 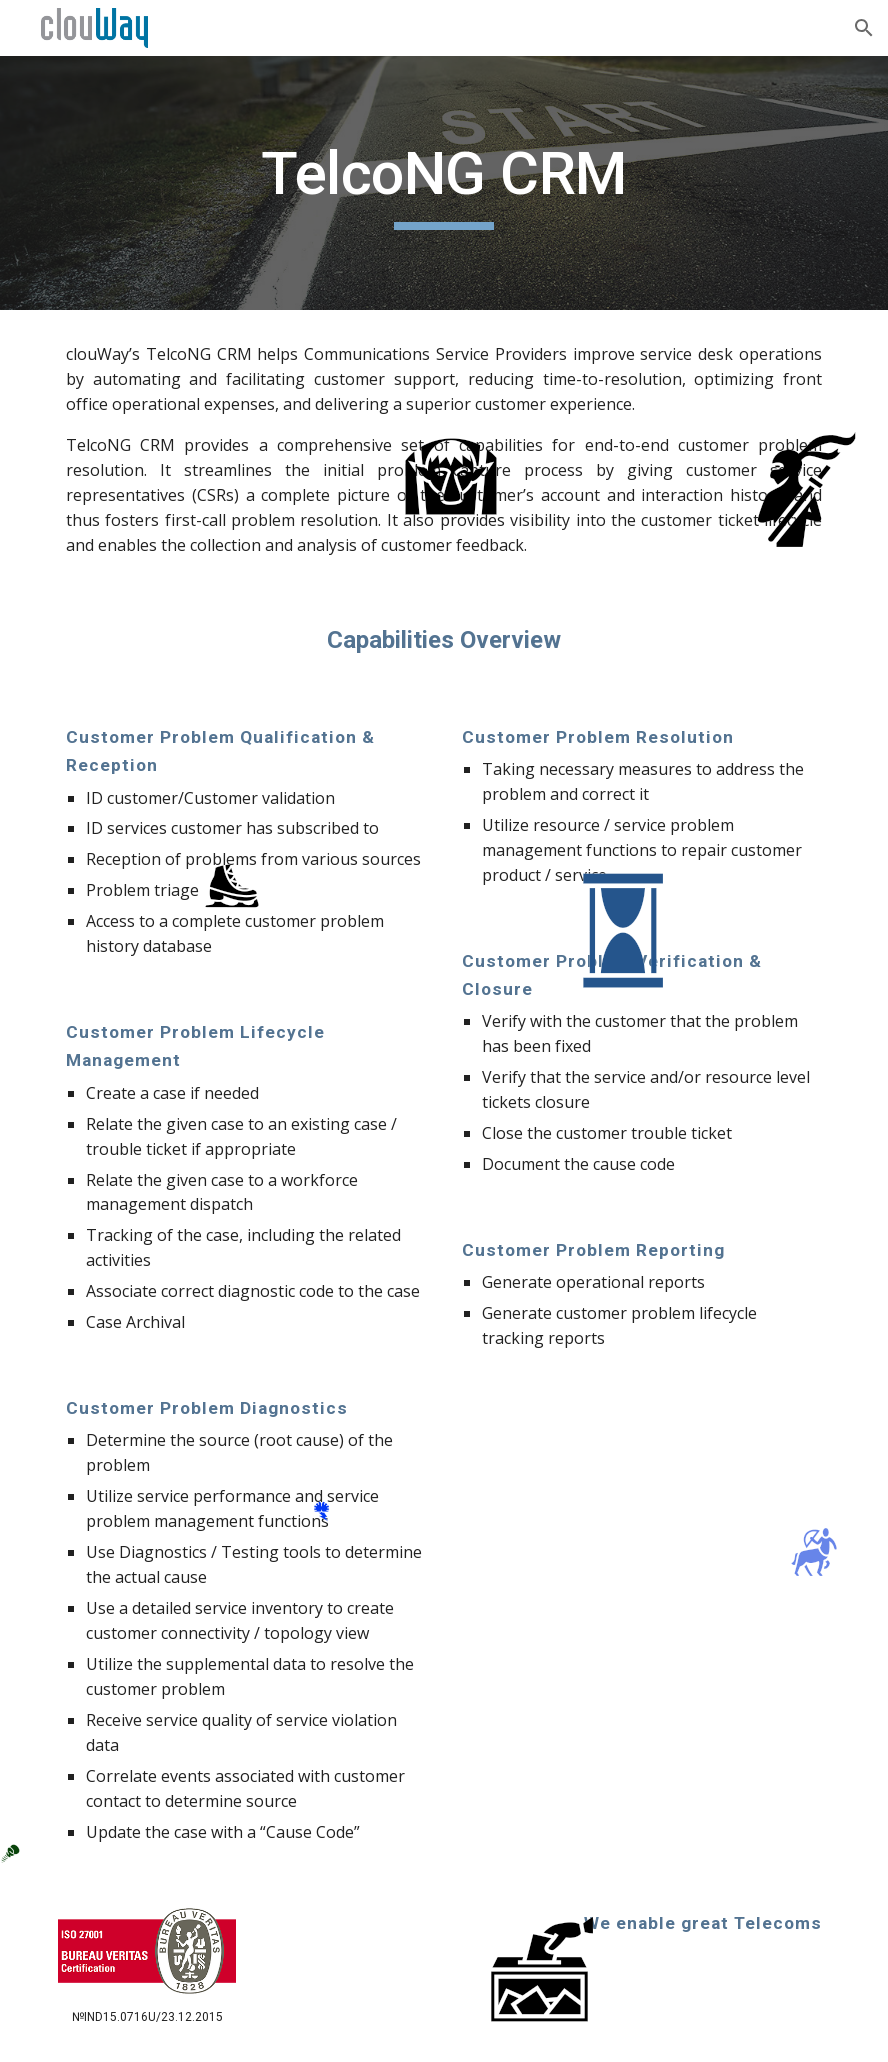 What do you see at coordinates (622, 930) in the screenshot?
I see `indicates a loading or processing state` at bounding box center [622, 930].